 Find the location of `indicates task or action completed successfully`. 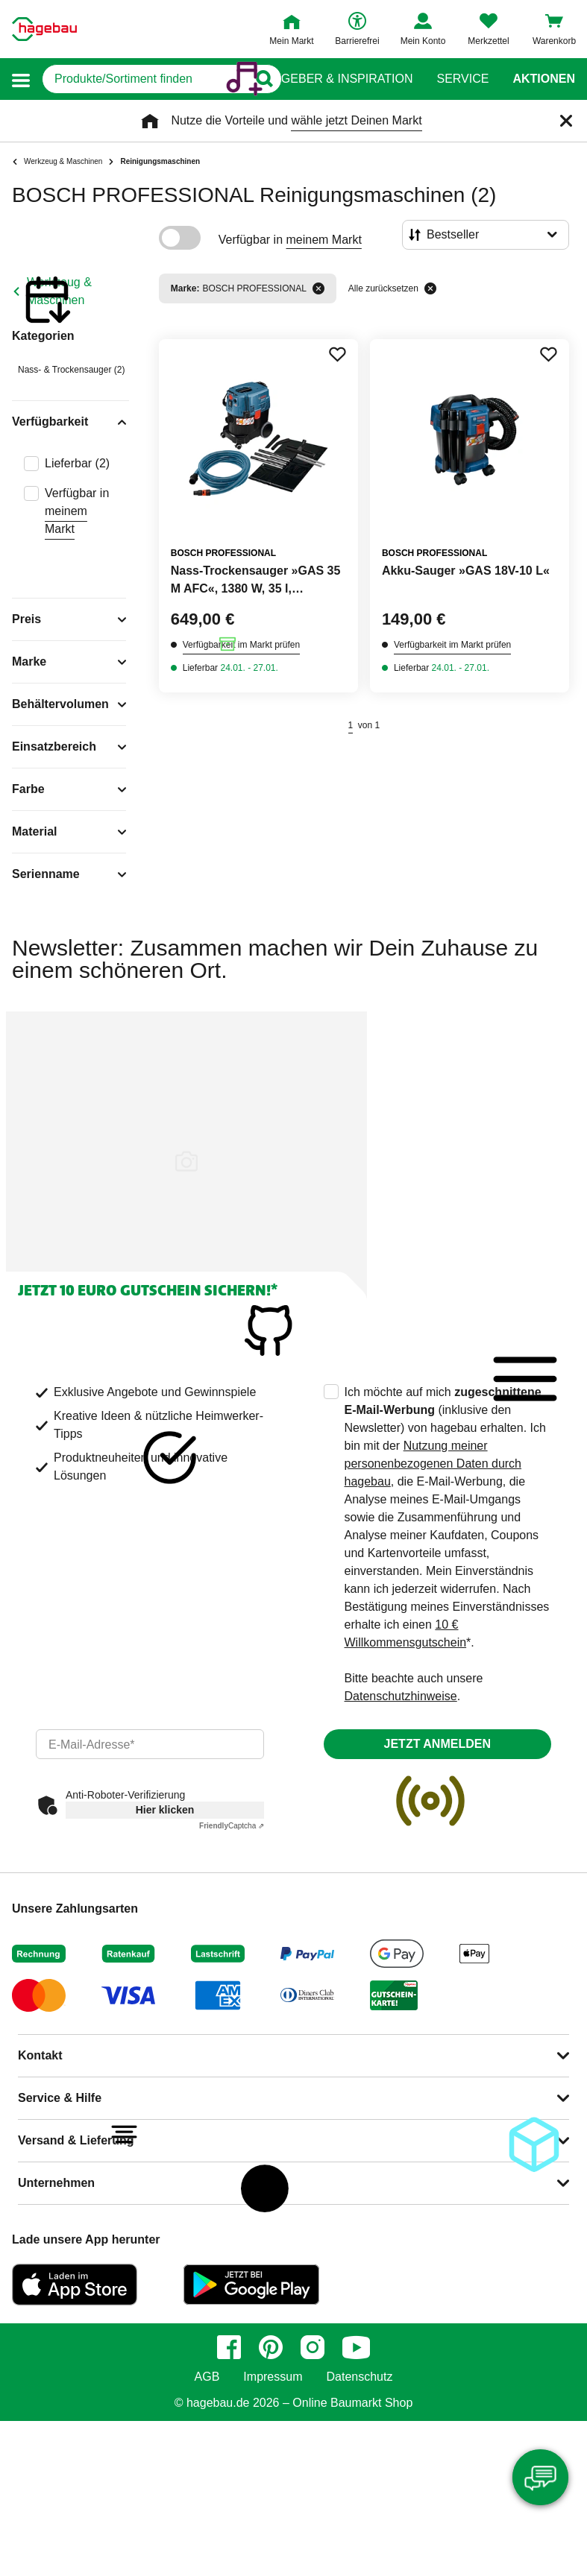

indicates task or action completed successfully is located at coordinates (169, 1457).